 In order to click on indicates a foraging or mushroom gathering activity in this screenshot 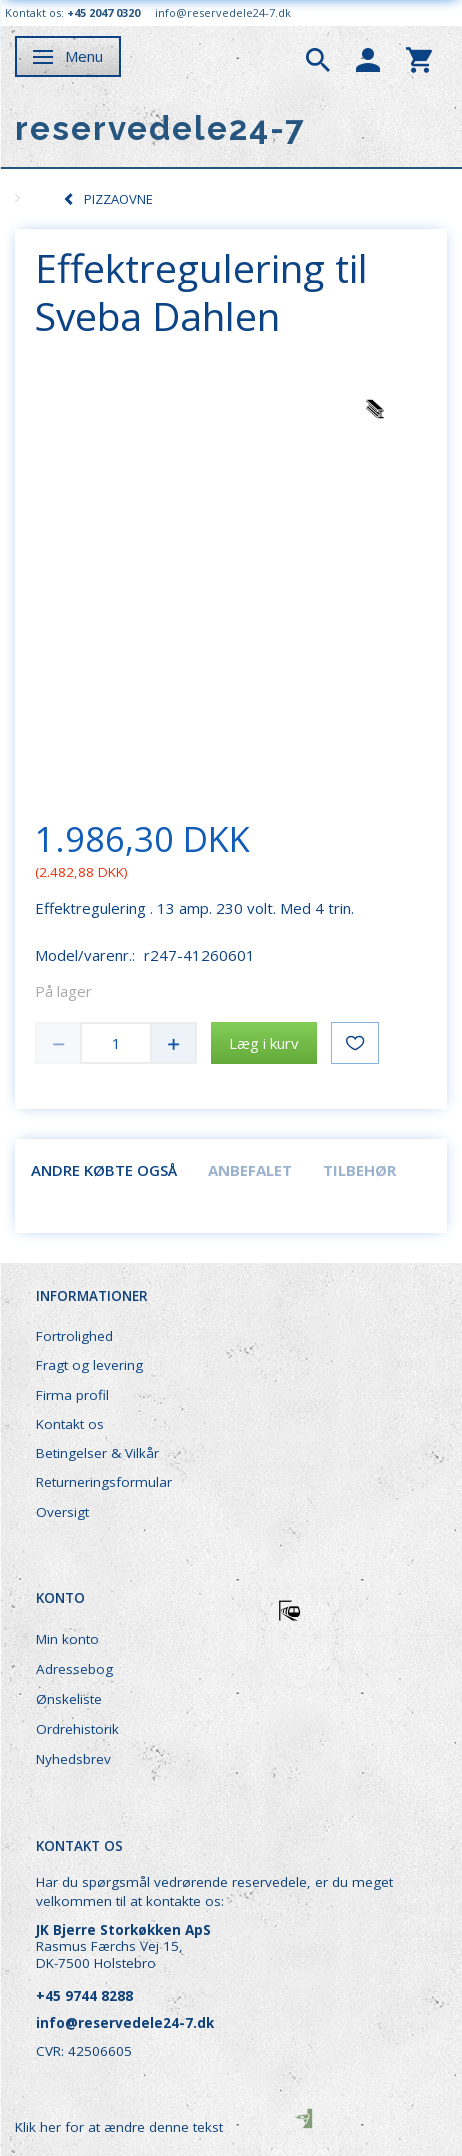, I will do `click(302, 2118)`.